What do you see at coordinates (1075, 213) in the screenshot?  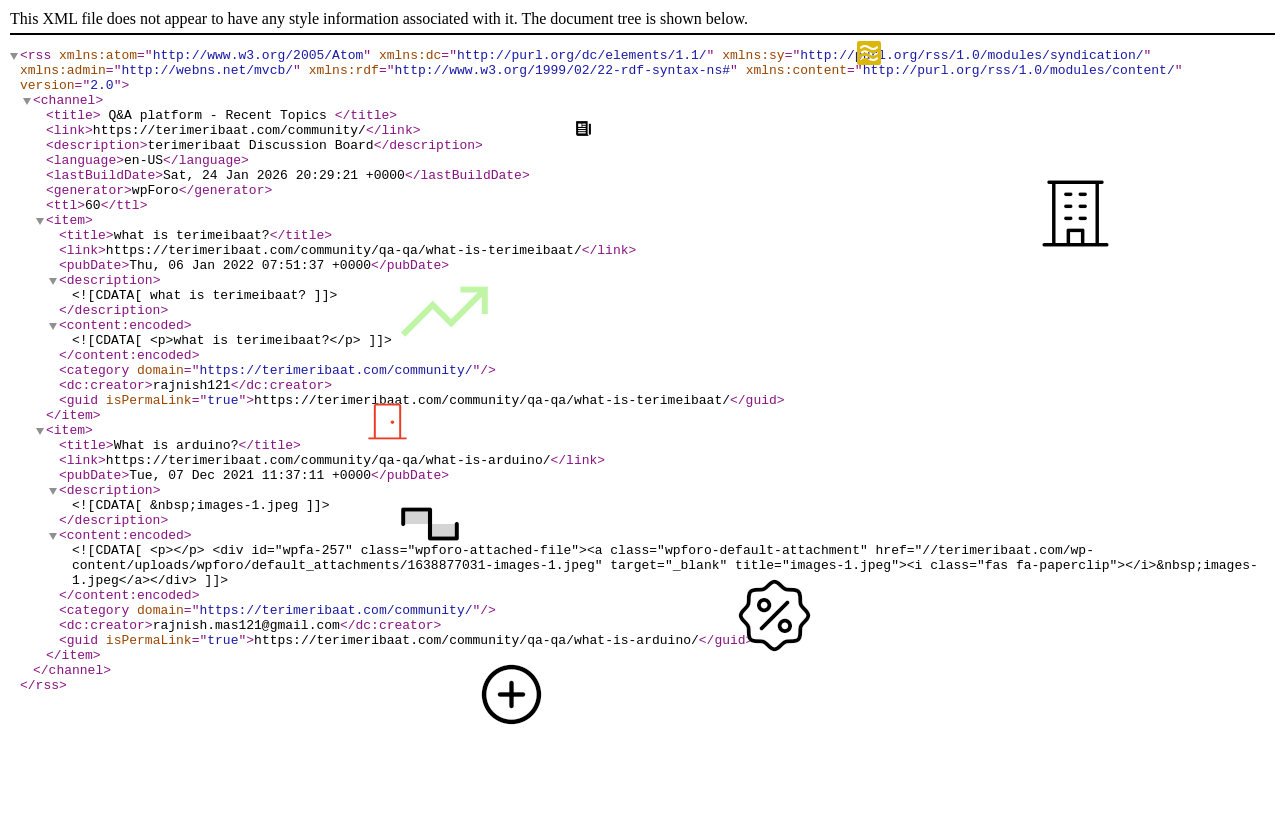 I see `view company or business profile` at bounding box center [1075, 213].